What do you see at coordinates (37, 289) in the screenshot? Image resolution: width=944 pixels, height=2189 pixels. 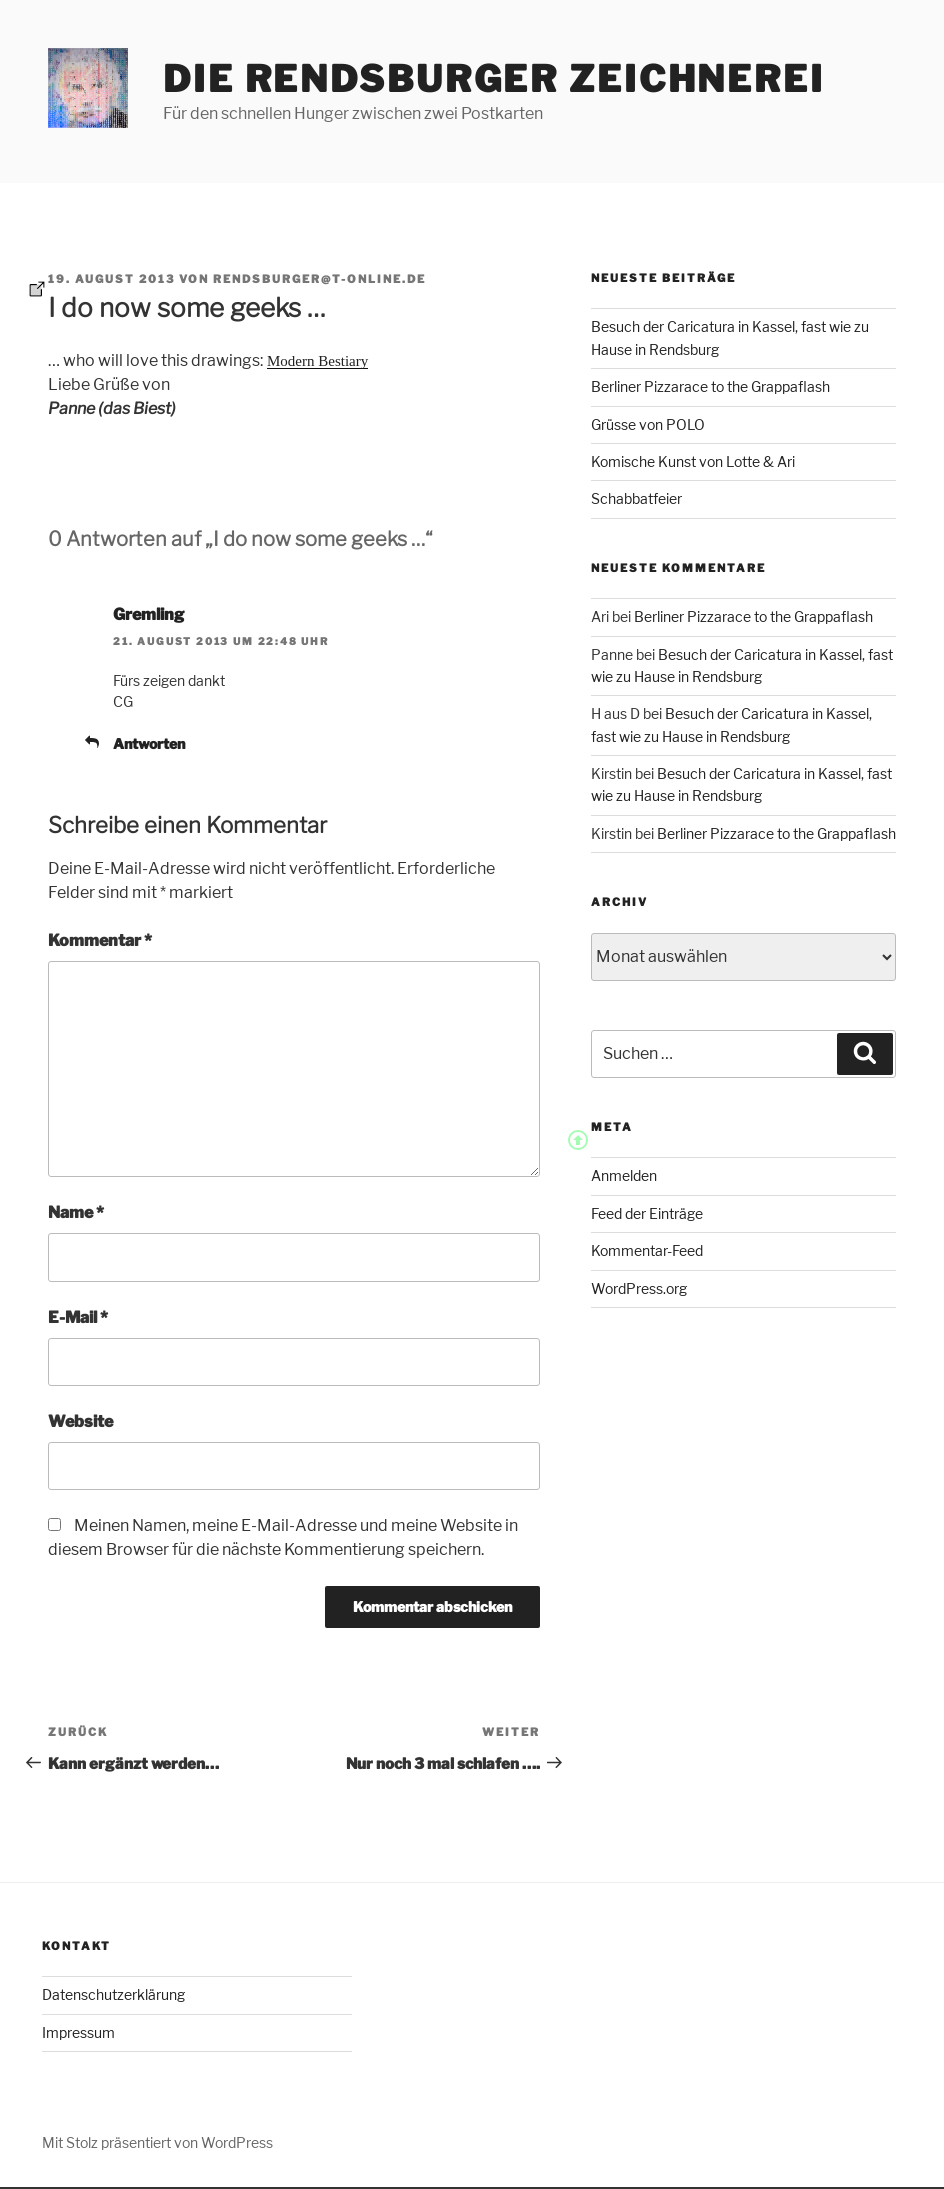 I see `open link in a new window or tab` at bounding box center [37, 289].